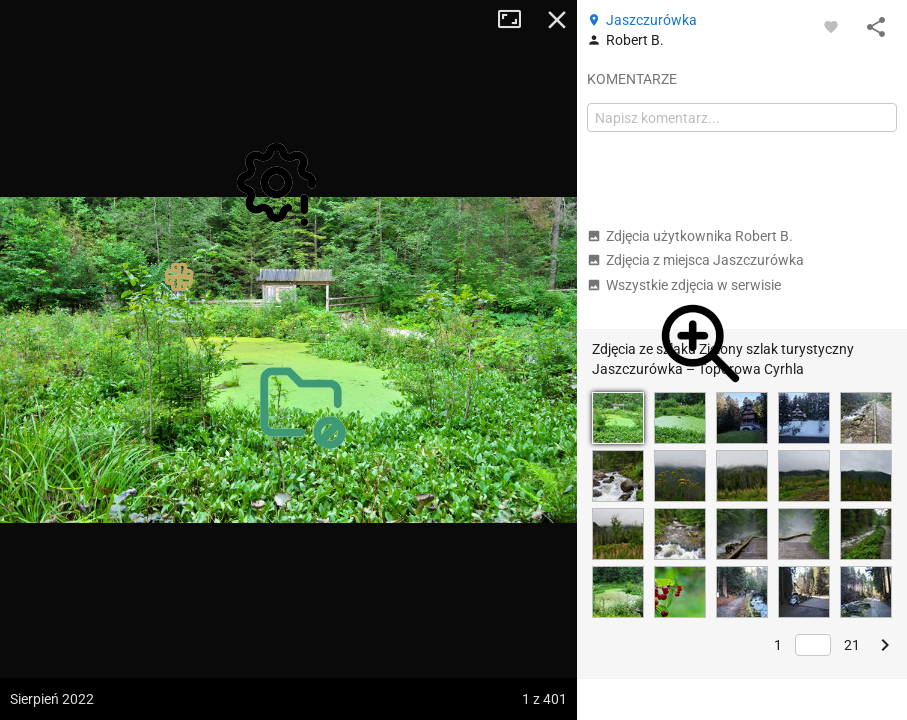 This screenshot has width=907, height=720. I want to click on zoom in on content or image, so click(700, 343).